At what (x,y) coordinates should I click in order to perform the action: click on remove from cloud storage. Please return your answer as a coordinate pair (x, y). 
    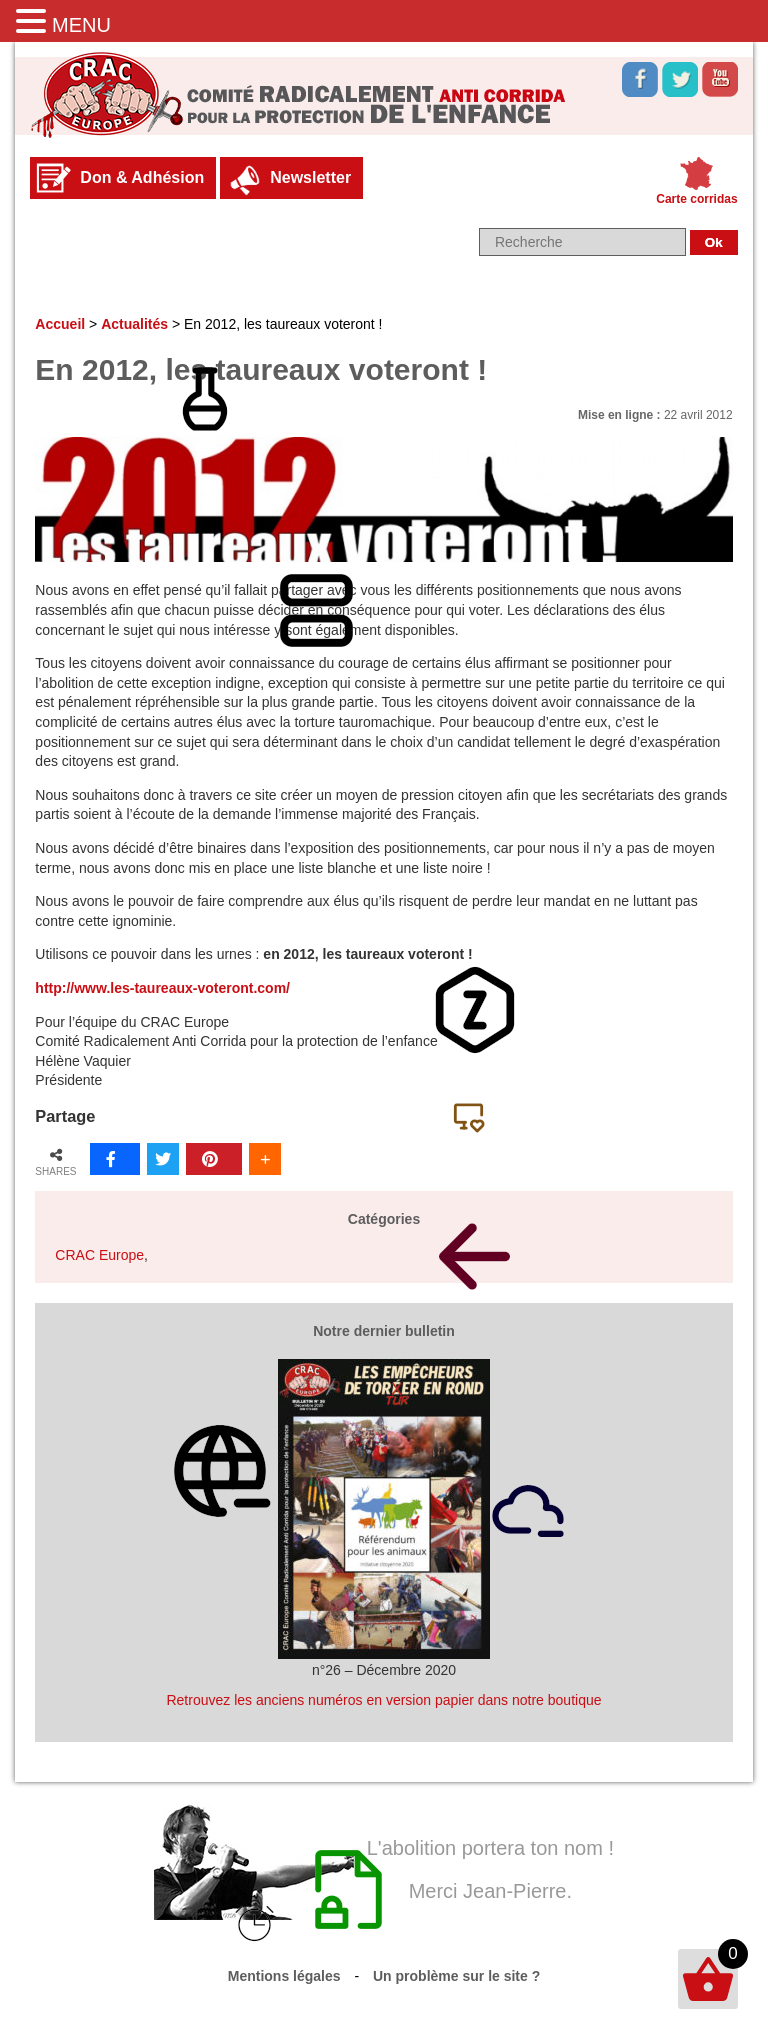
    Looking at the image, I should click on (528, 1511).